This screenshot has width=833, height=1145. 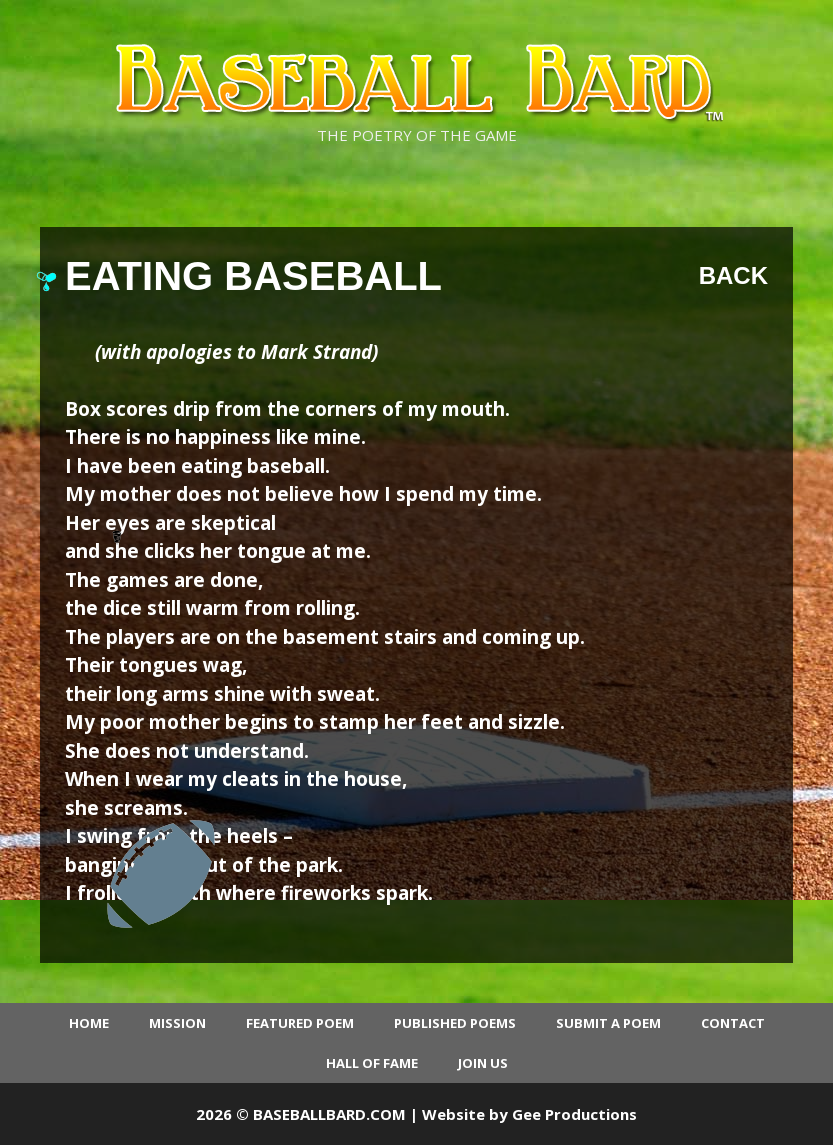 What do you see at coordinates (46, 281) in the screenshot?
I see `indicates medication dosage or liquid medicine` at bounding box center [46, 281].